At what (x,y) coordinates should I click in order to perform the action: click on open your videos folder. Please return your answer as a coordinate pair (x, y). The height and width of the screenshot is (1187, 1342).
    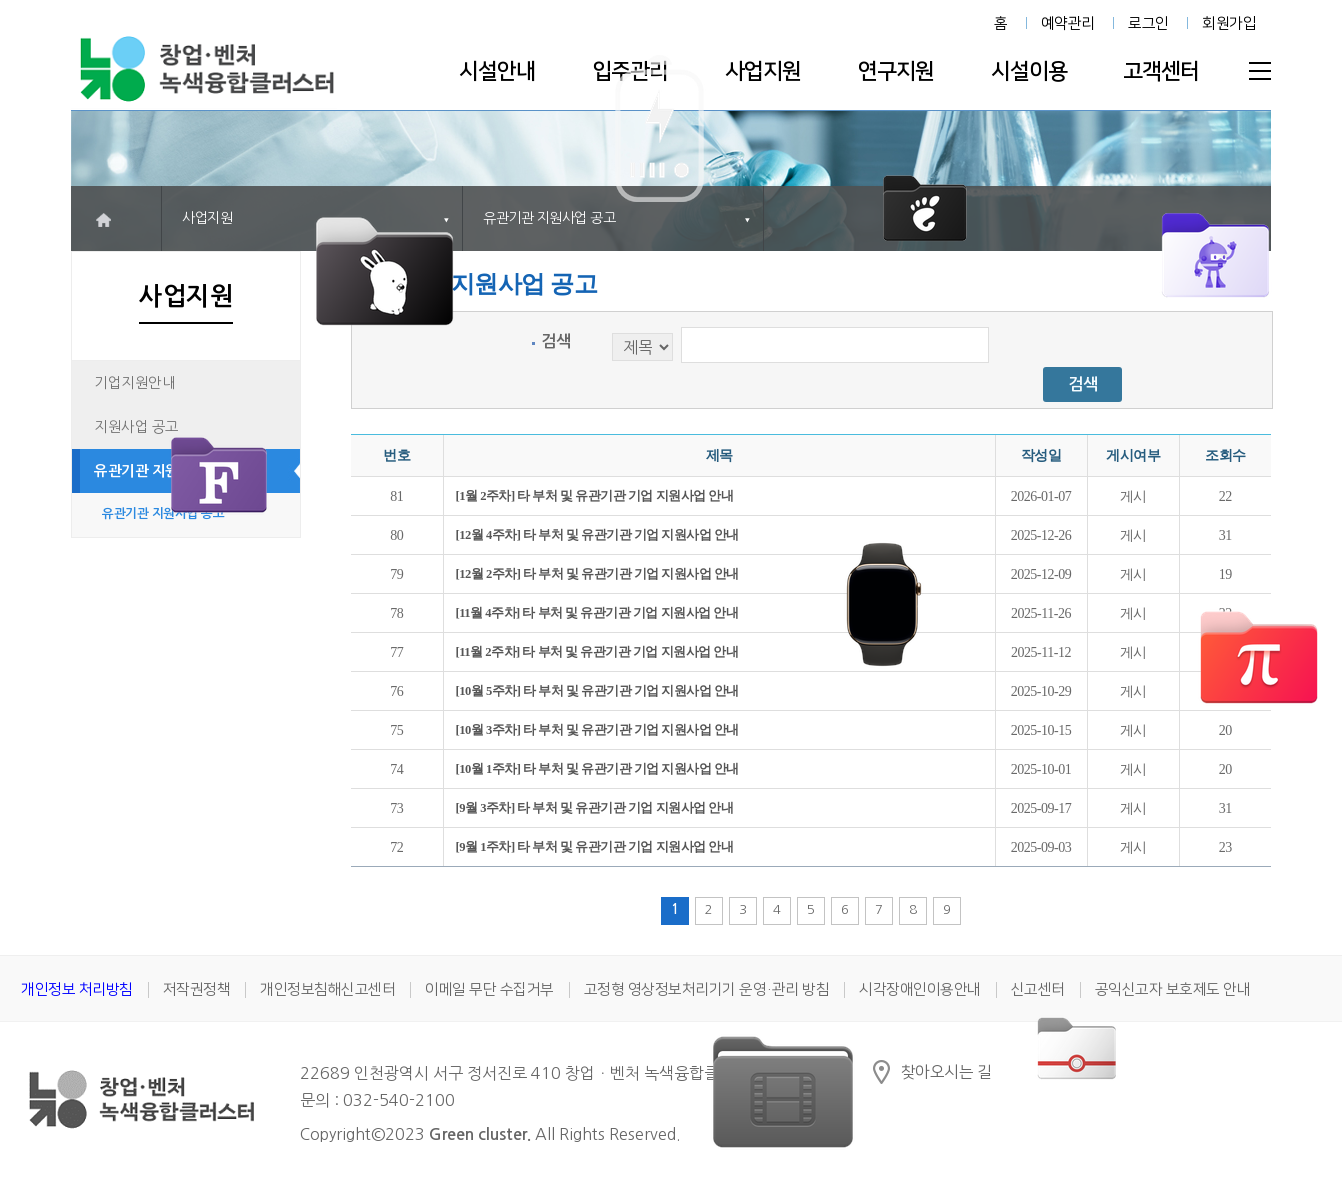
    Looking at the image, I should click on (783, 1092).